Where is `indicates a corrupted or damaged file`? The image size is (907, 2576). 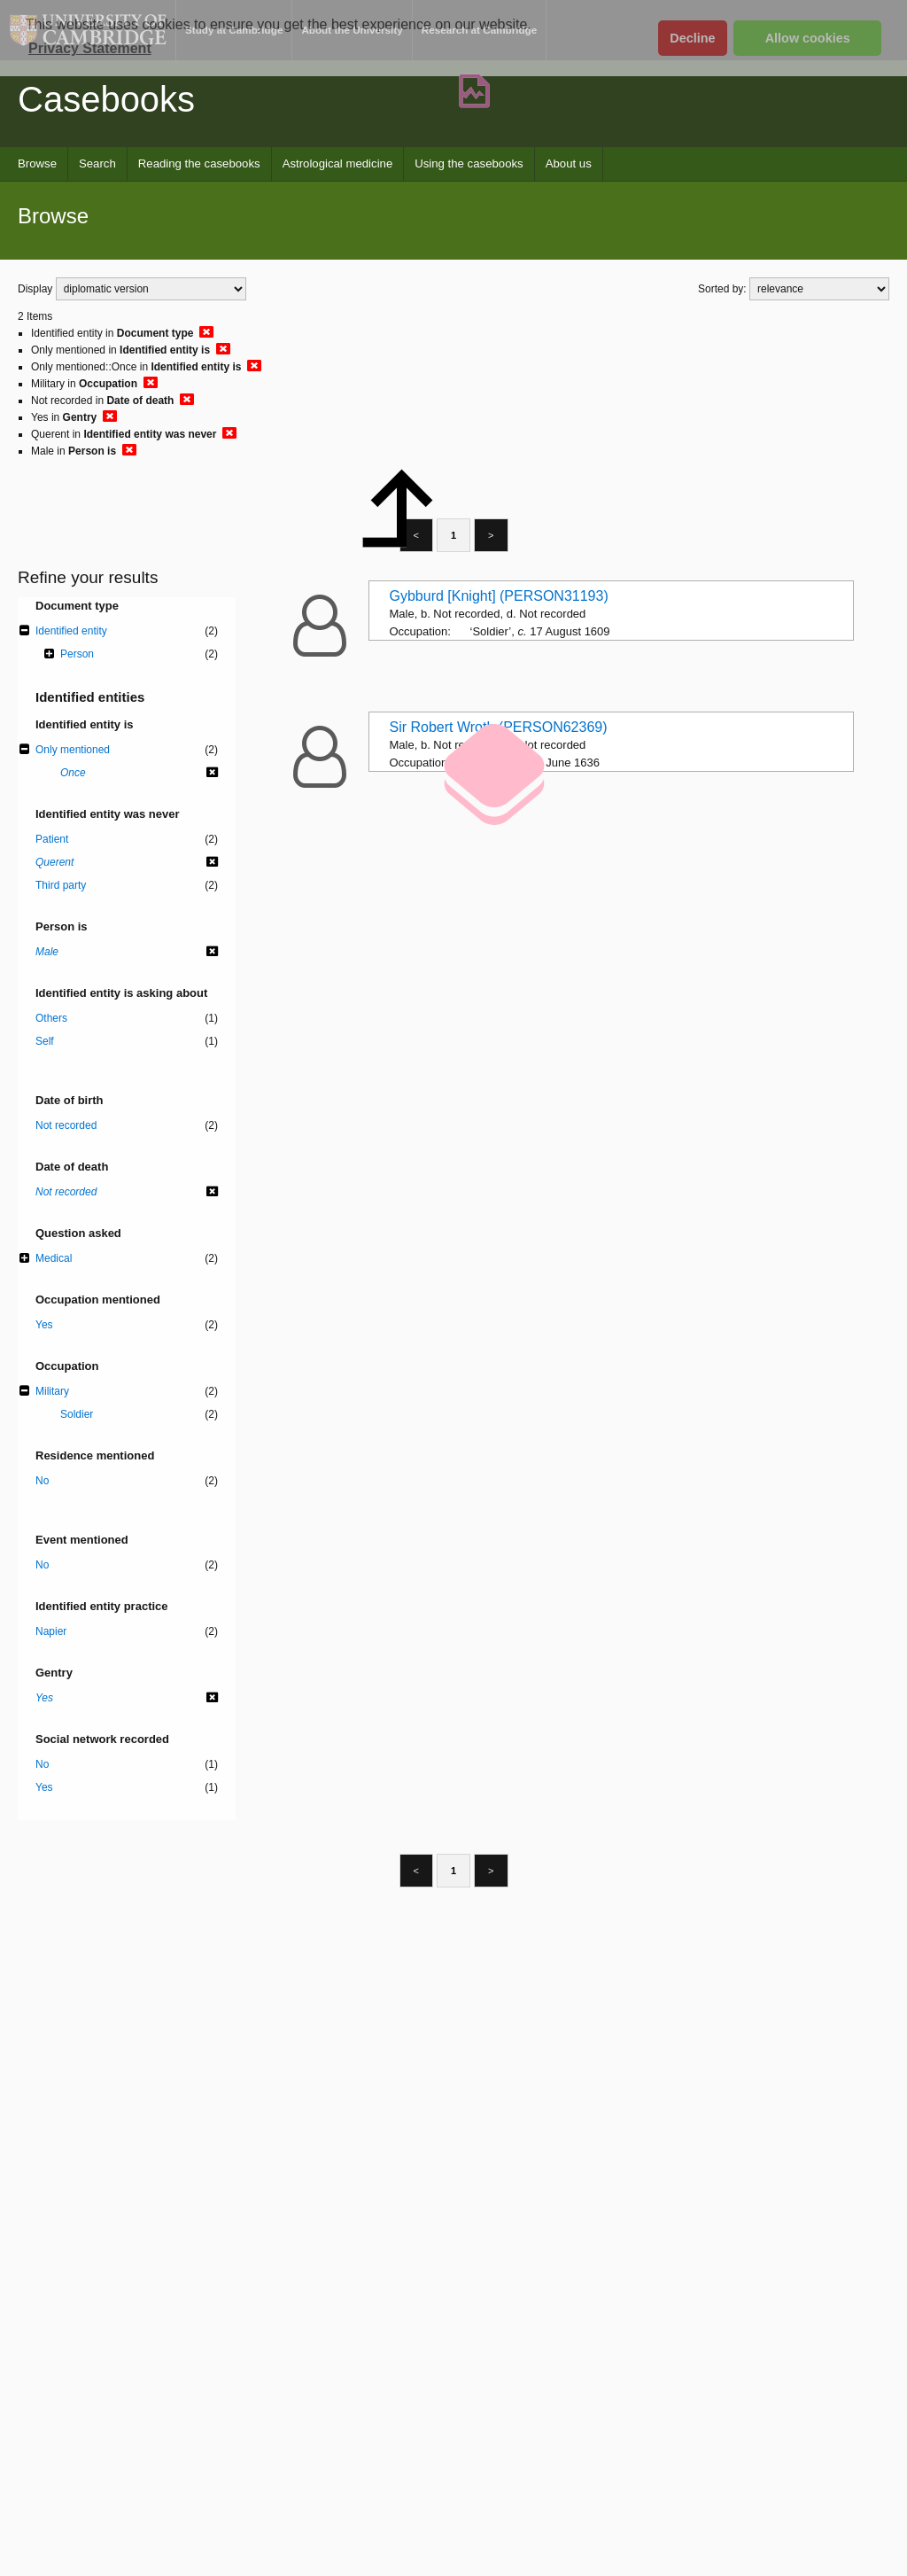
indicates a corrupted or damaged file is located at coordinates (474, 90).